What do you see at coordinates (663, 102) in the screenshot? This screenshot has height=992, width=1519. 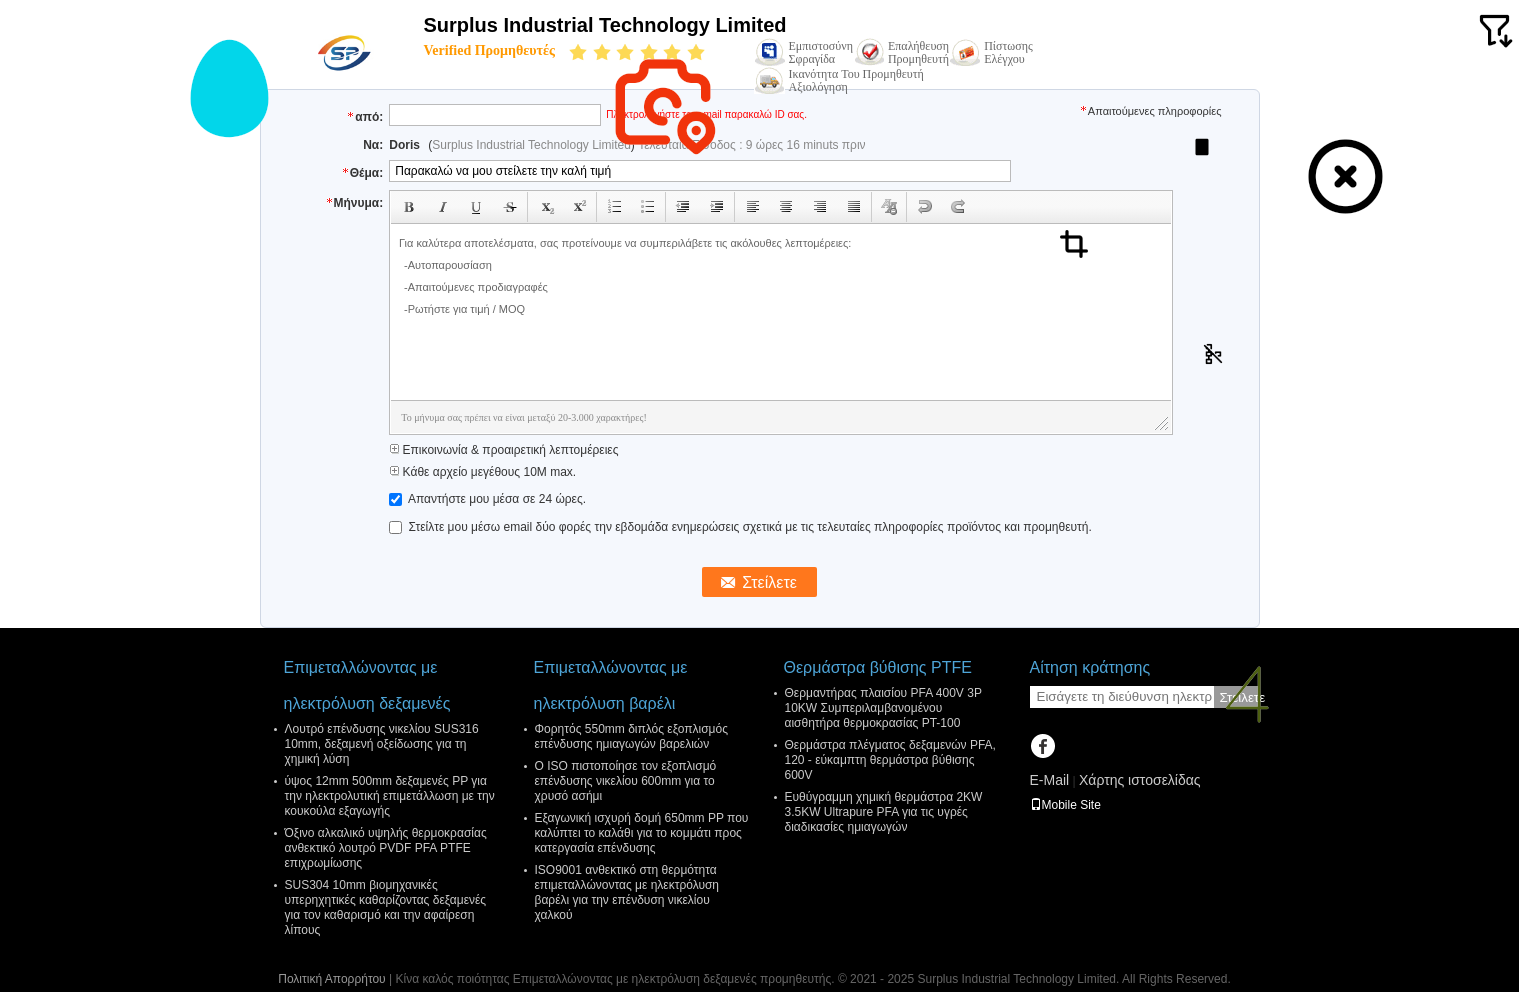 I see `view photos taken at a specific location` at bounding box center [663, 102].